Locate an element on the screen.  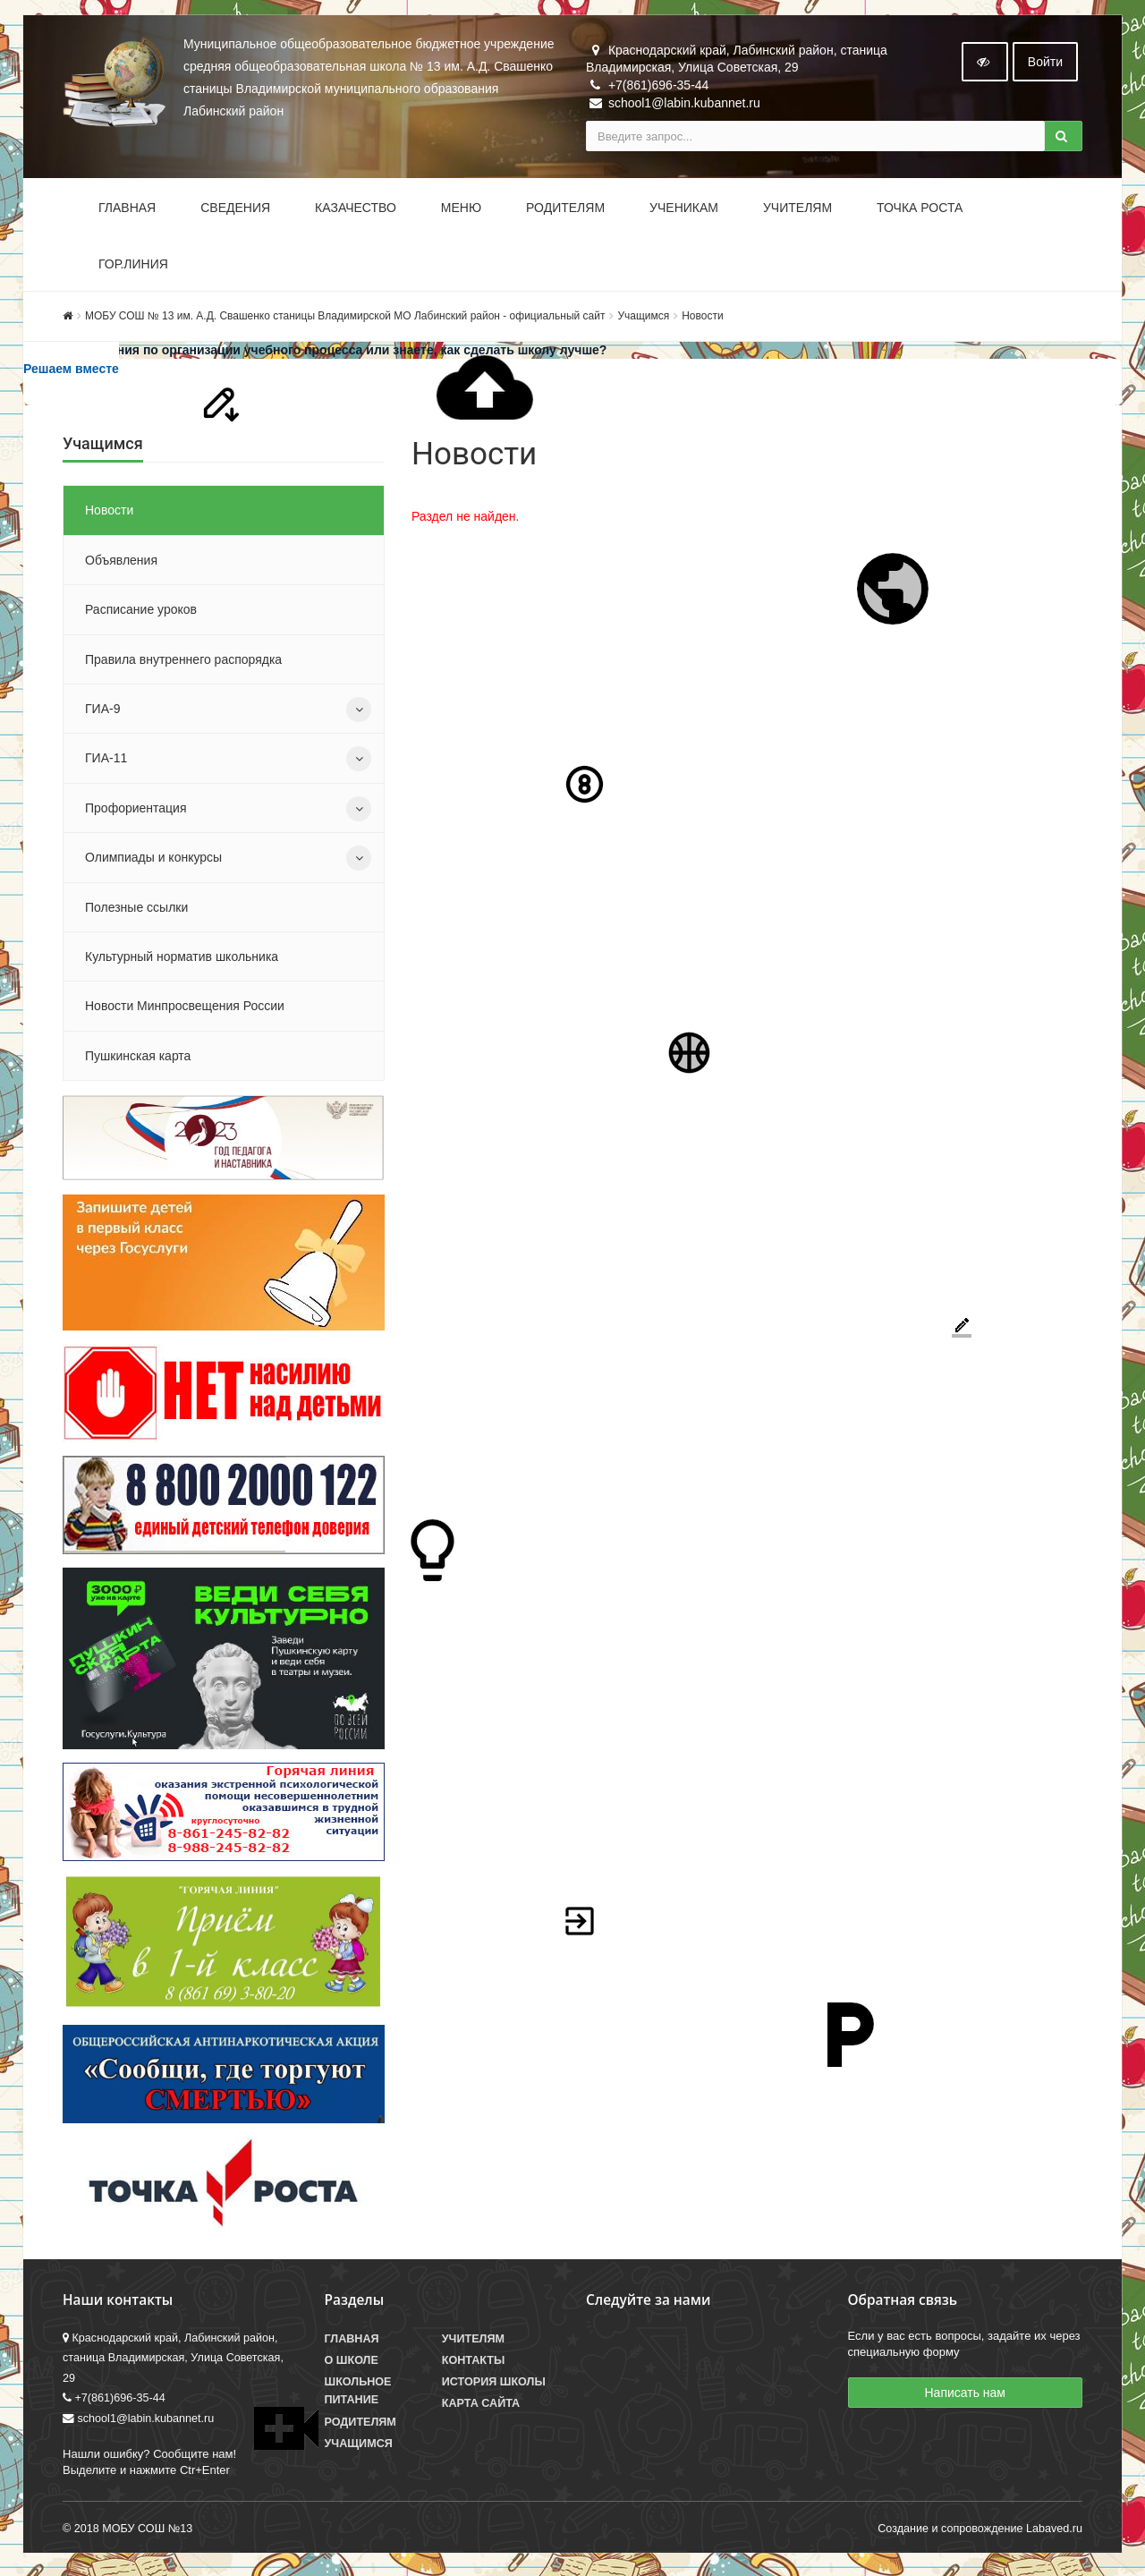
start a new video call is located at coordinates (286, 2428).